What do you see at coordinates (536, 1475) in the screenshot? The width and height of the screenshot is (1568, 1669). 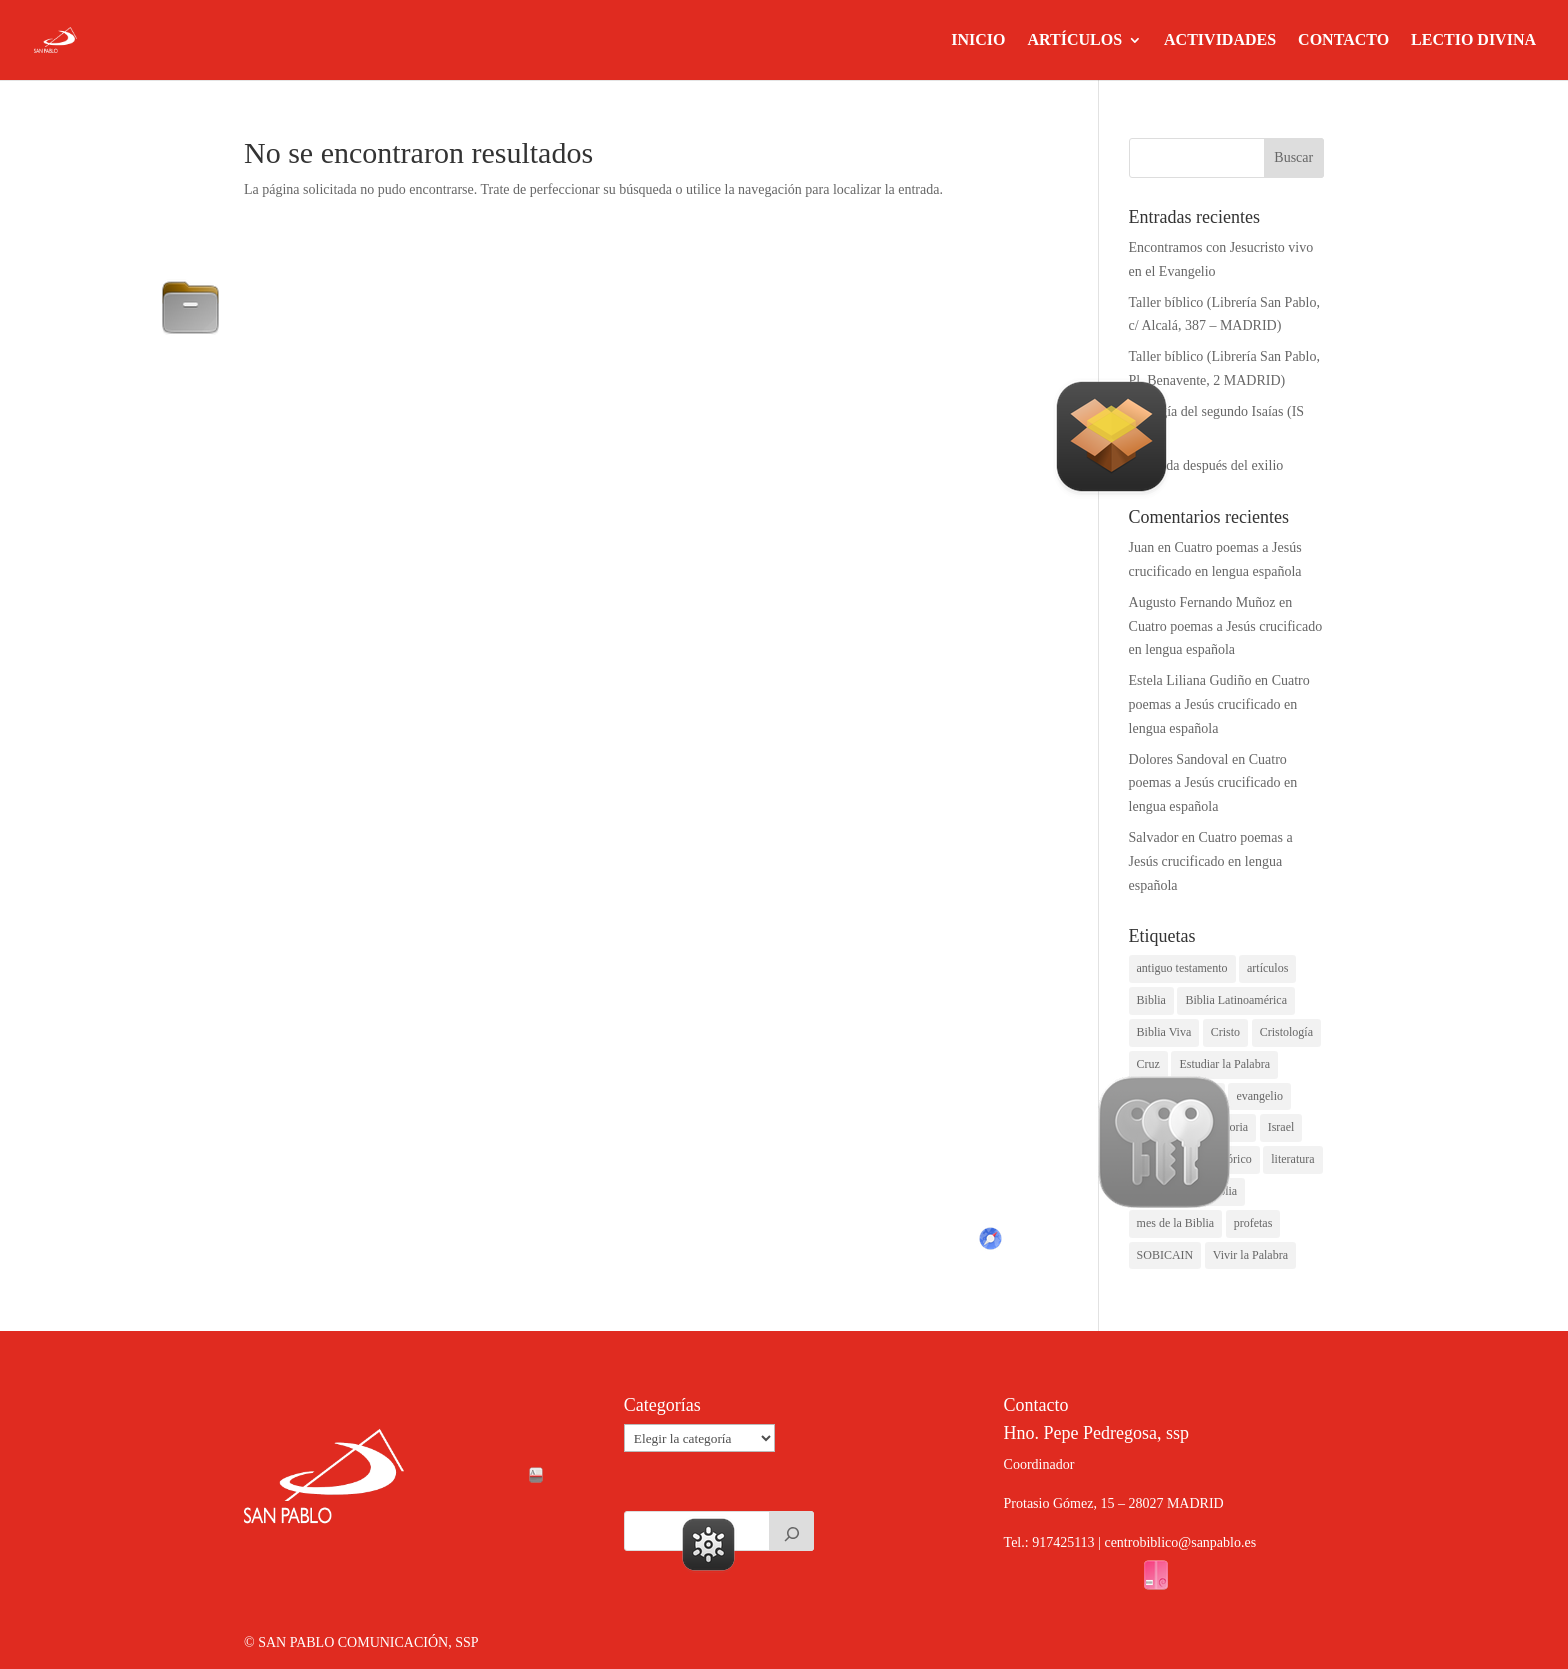 I see `open document scanner application` at bounding box center [536, 1475].